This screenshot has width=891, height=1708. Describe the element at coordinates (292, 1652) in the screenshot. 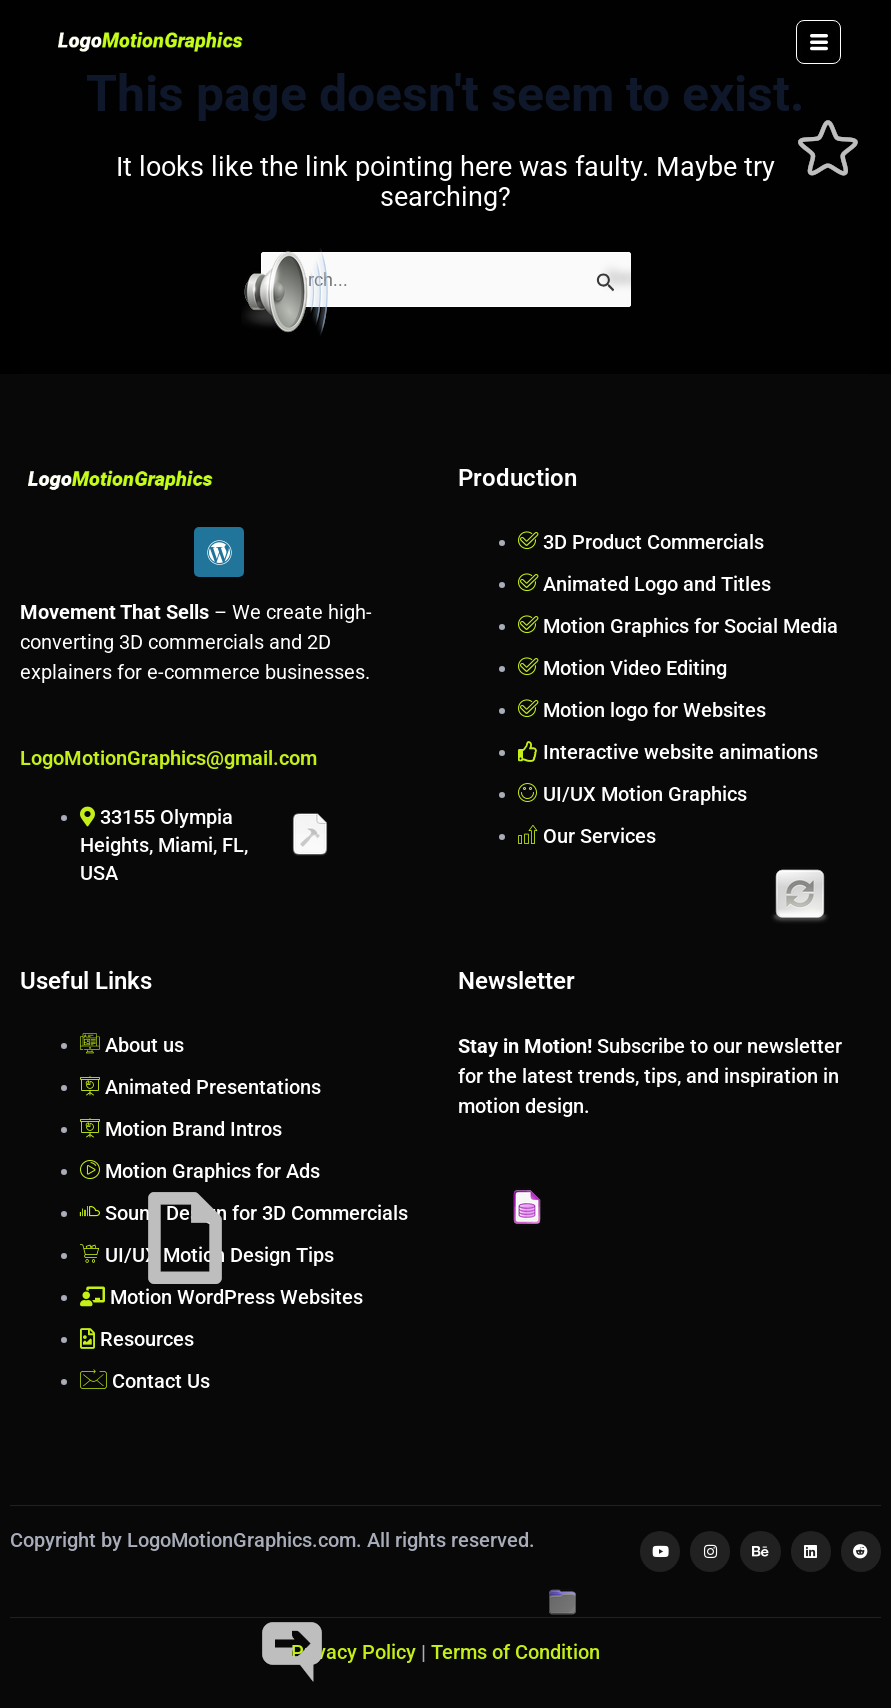

I see `user is currently away or idle` at that location.